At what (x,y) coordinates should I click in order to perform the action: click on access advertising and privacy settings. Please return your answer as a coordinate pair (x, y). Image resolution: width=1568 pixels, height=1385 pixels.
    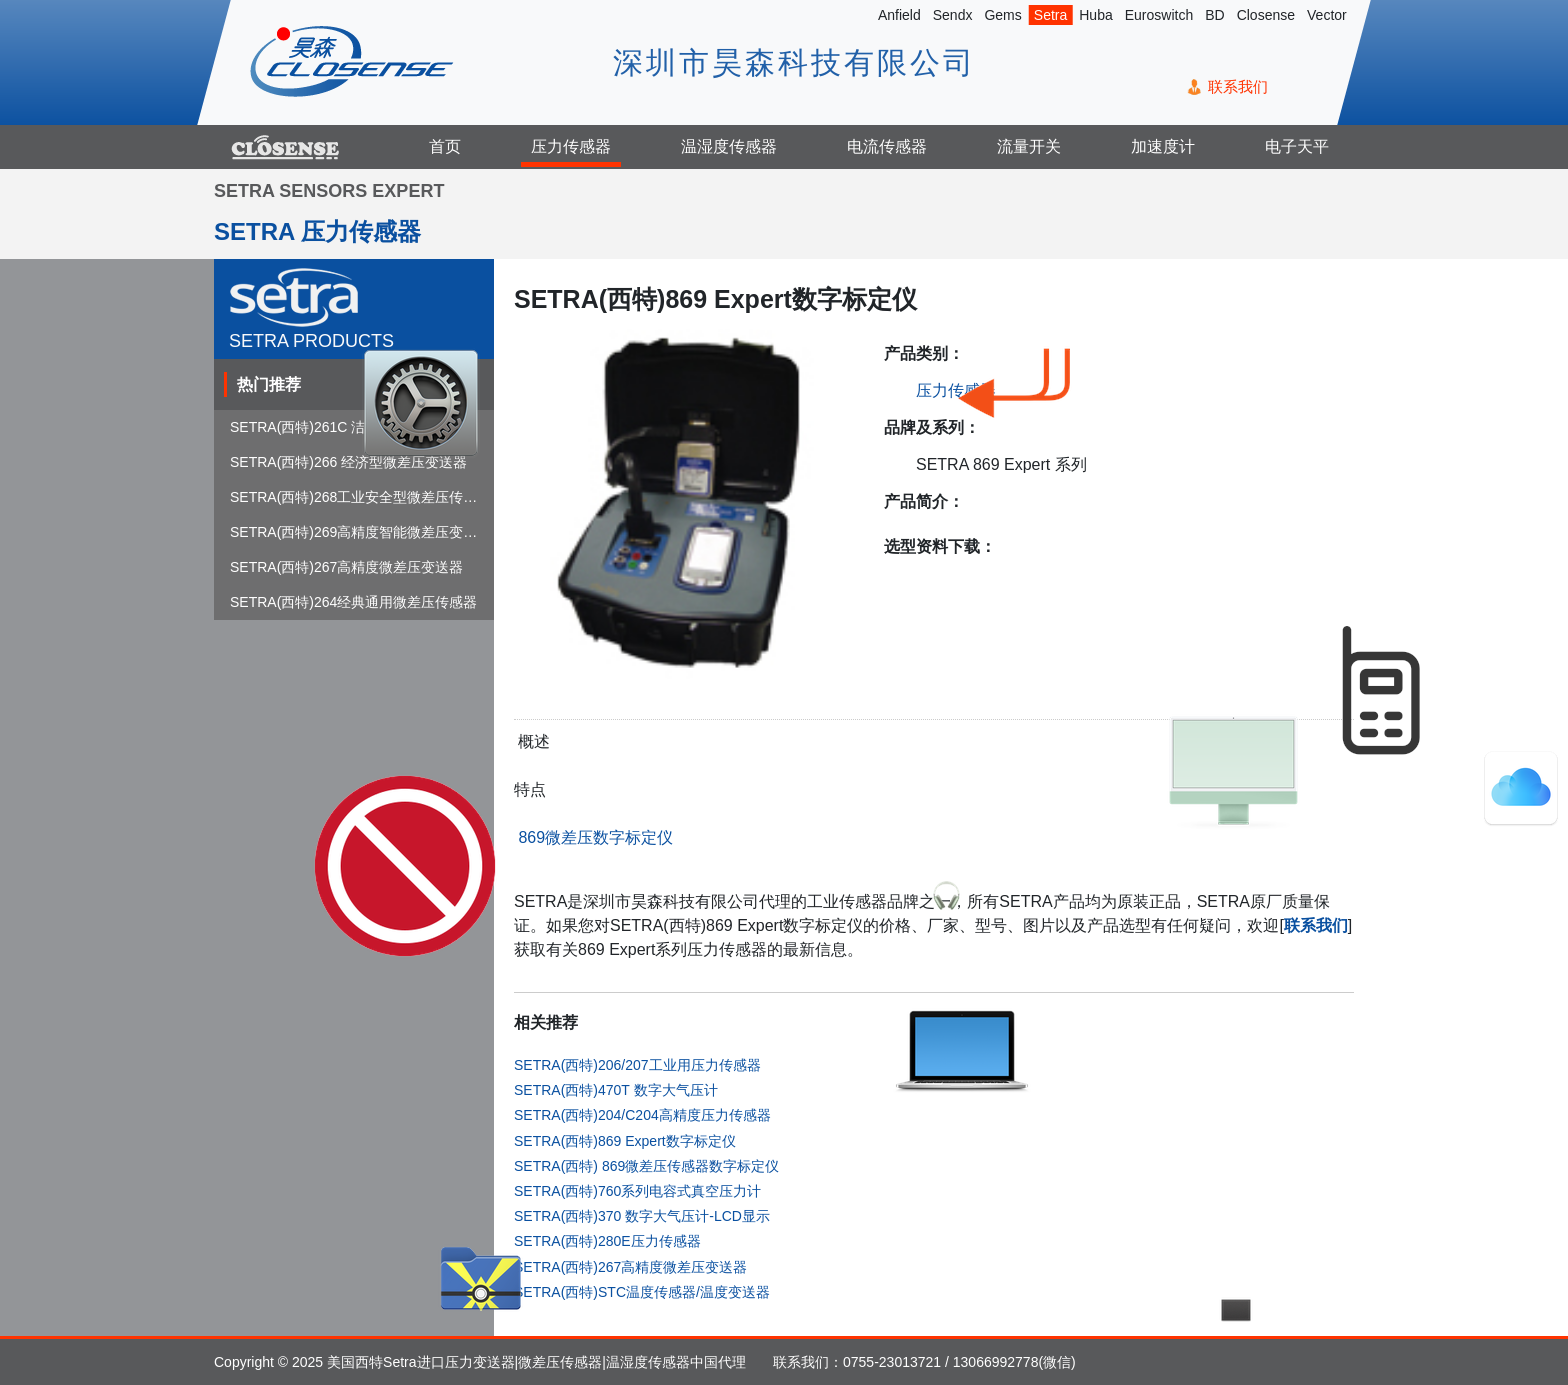
    Looking at the image, I should click on (421, 403).